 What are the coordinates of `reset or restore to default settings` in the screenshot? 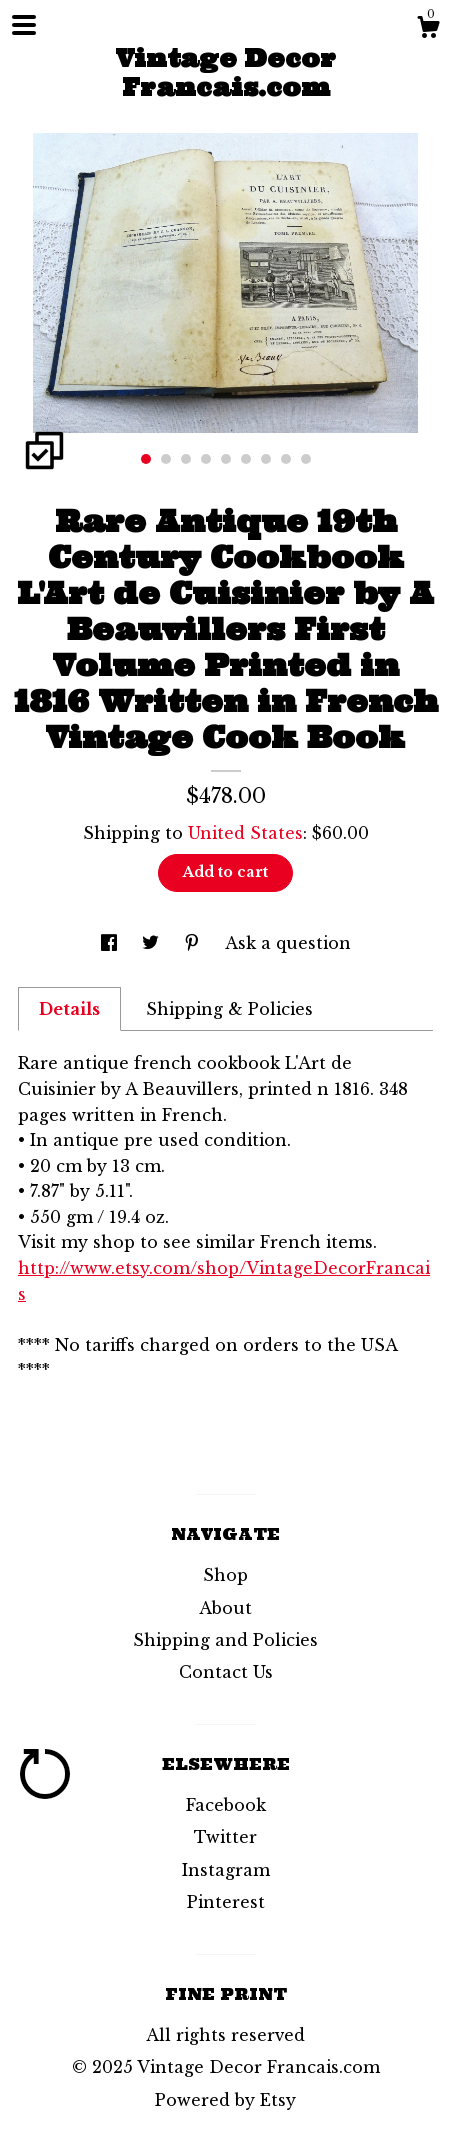 It's located at (45, 1774).